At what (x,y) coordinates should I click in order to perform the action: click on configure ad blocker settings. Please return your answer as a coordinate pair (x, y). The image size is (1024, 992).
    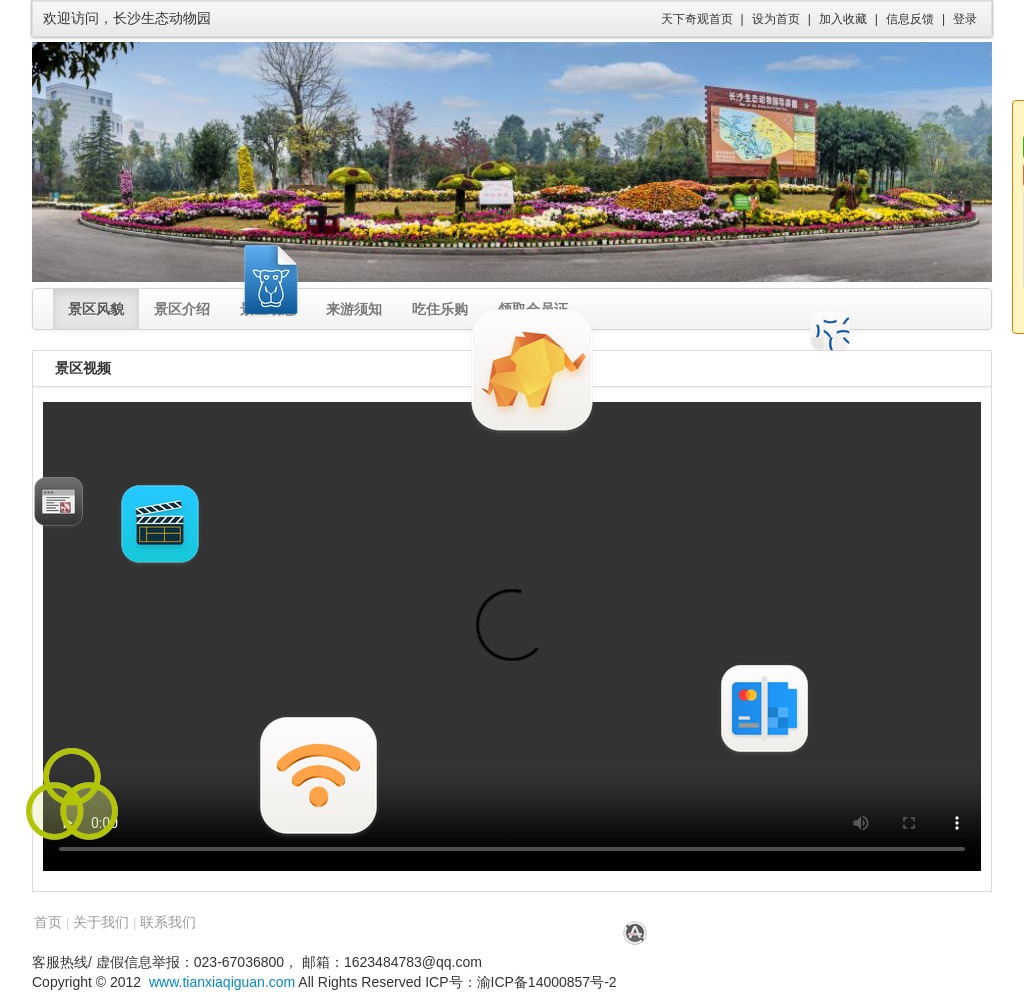
    Looking at the image, I should click on (58, 501).